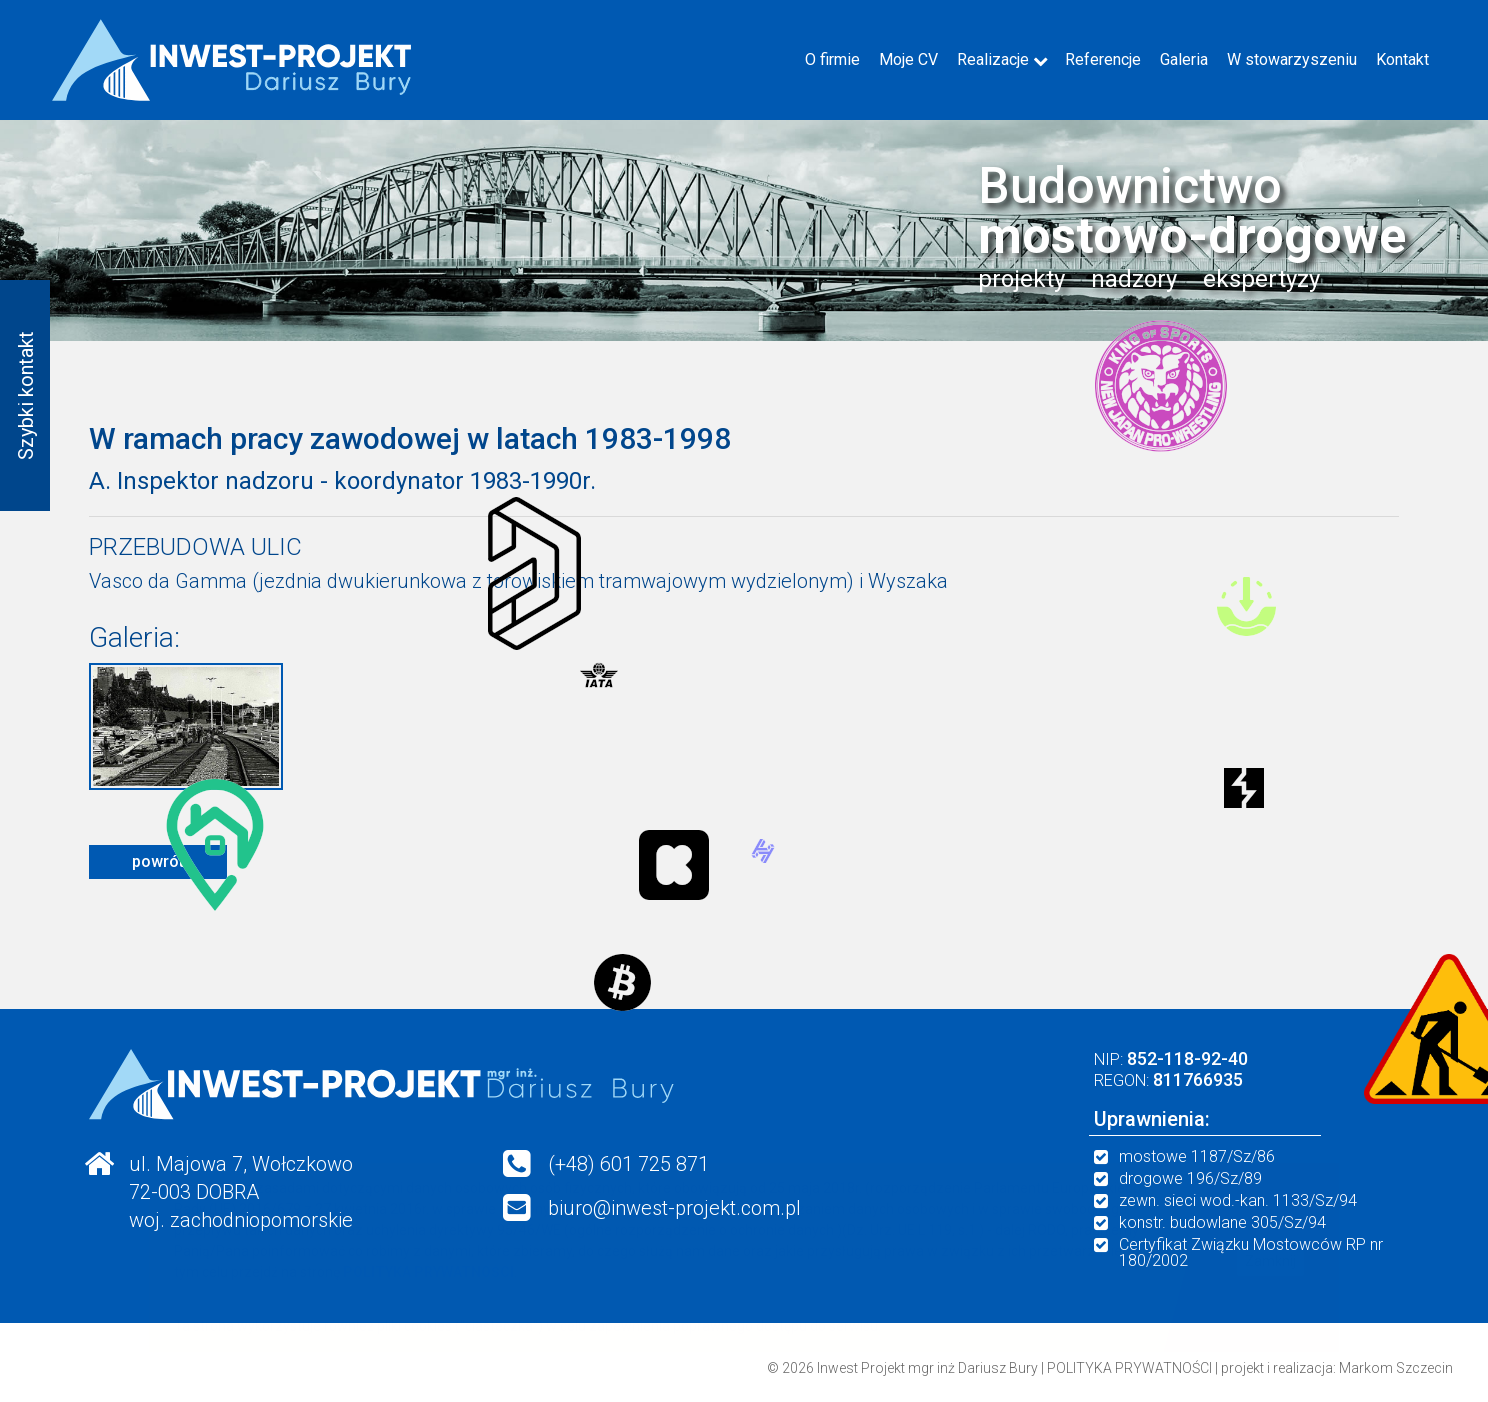 The image size is (1488, 1402). What do you see at coordinates (534, 573) in the screenshot?
I see `open Altium Designer application` at bounding box center [534, 573].